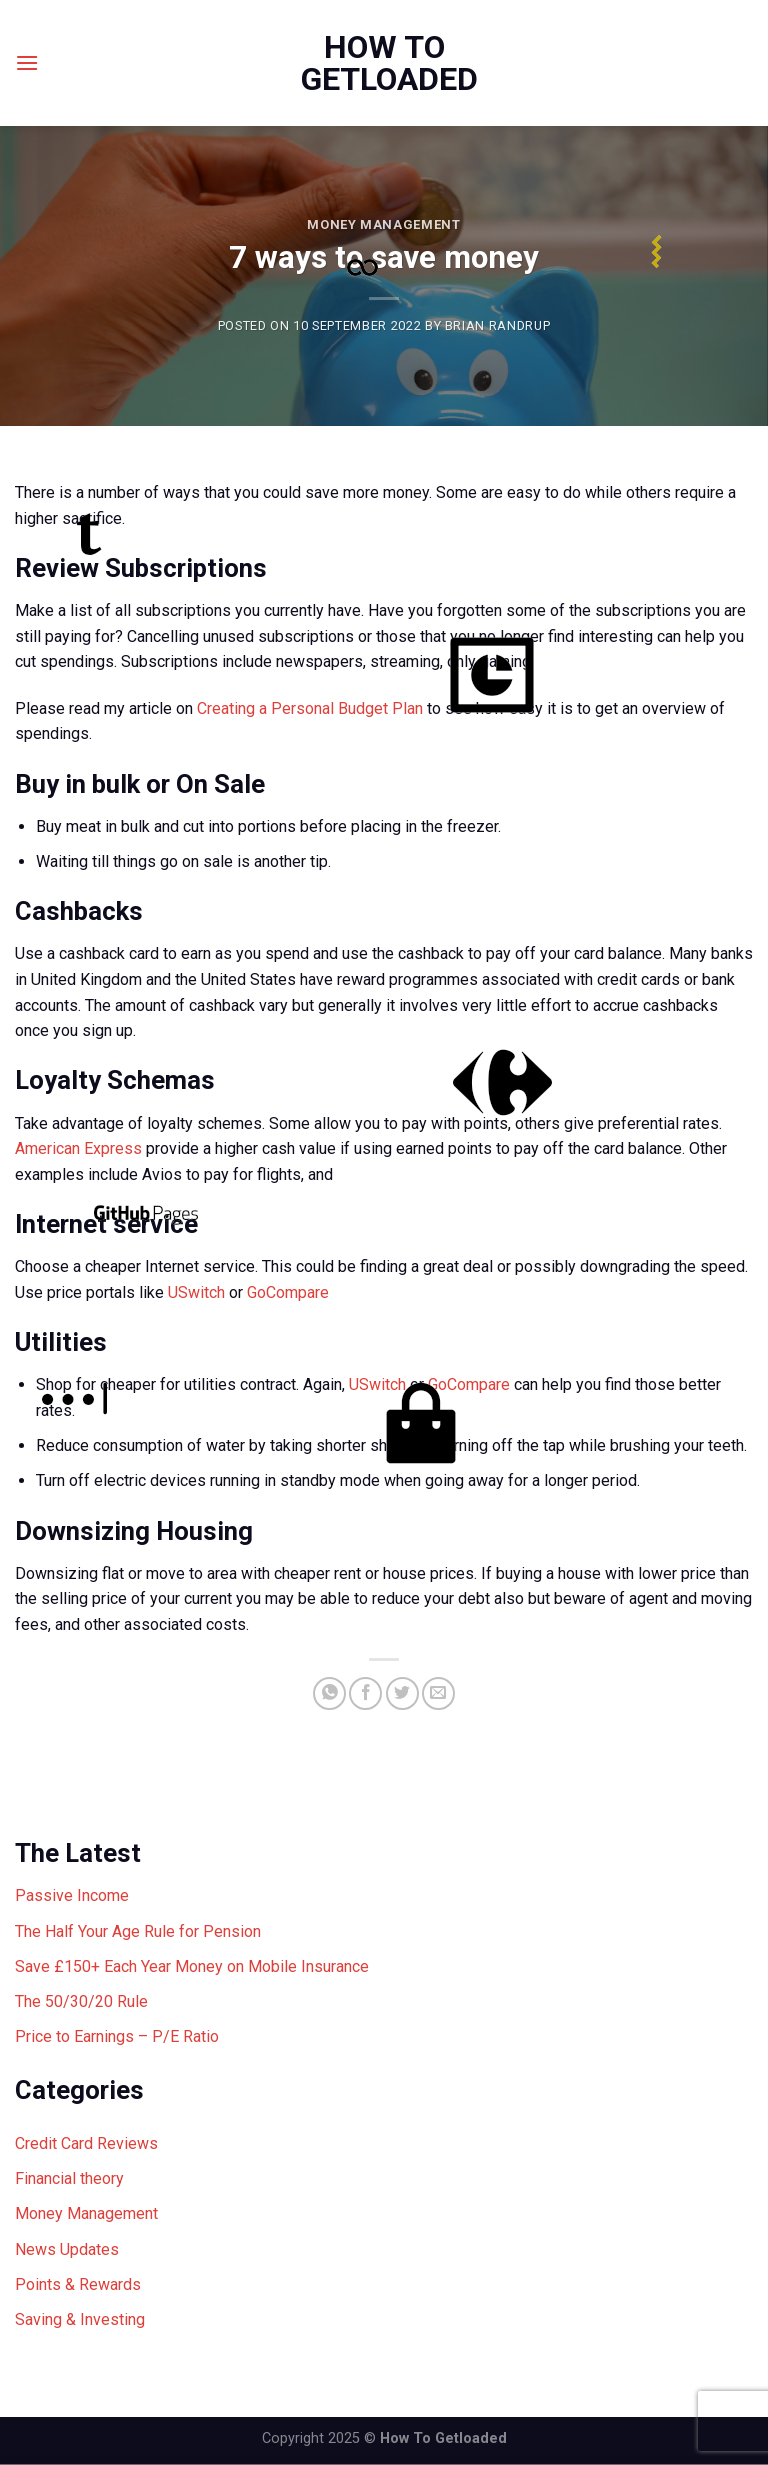  What do you see at coordinates (502, 1082) in the screenshot?
I see `open the Carrefour shopping app` at bounding box center [502, 1082].